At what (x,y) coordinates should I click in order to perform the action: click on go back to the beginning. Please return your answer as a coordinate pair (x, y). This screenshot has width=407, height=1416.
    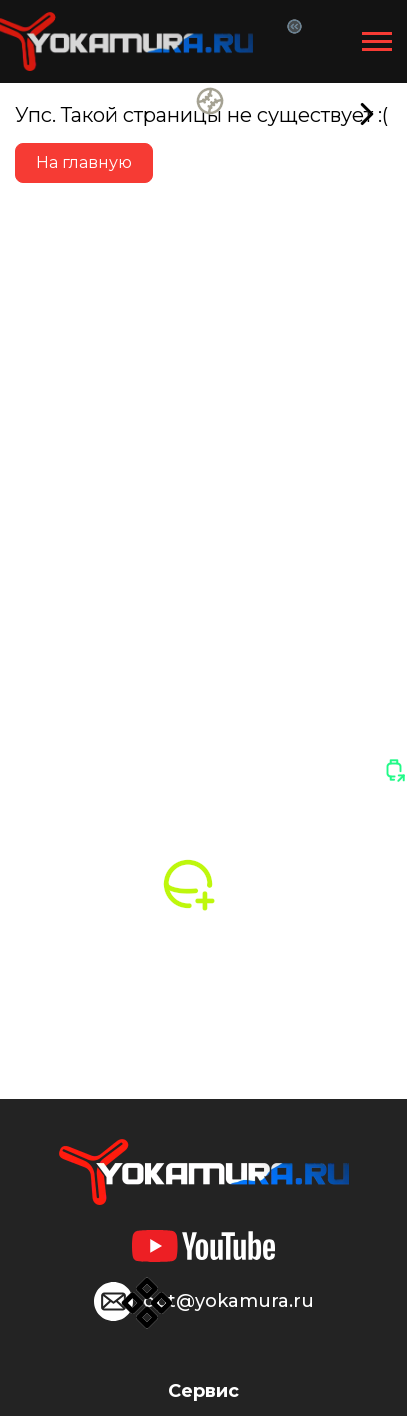
    Looking at the image, I should click on (294, 26).